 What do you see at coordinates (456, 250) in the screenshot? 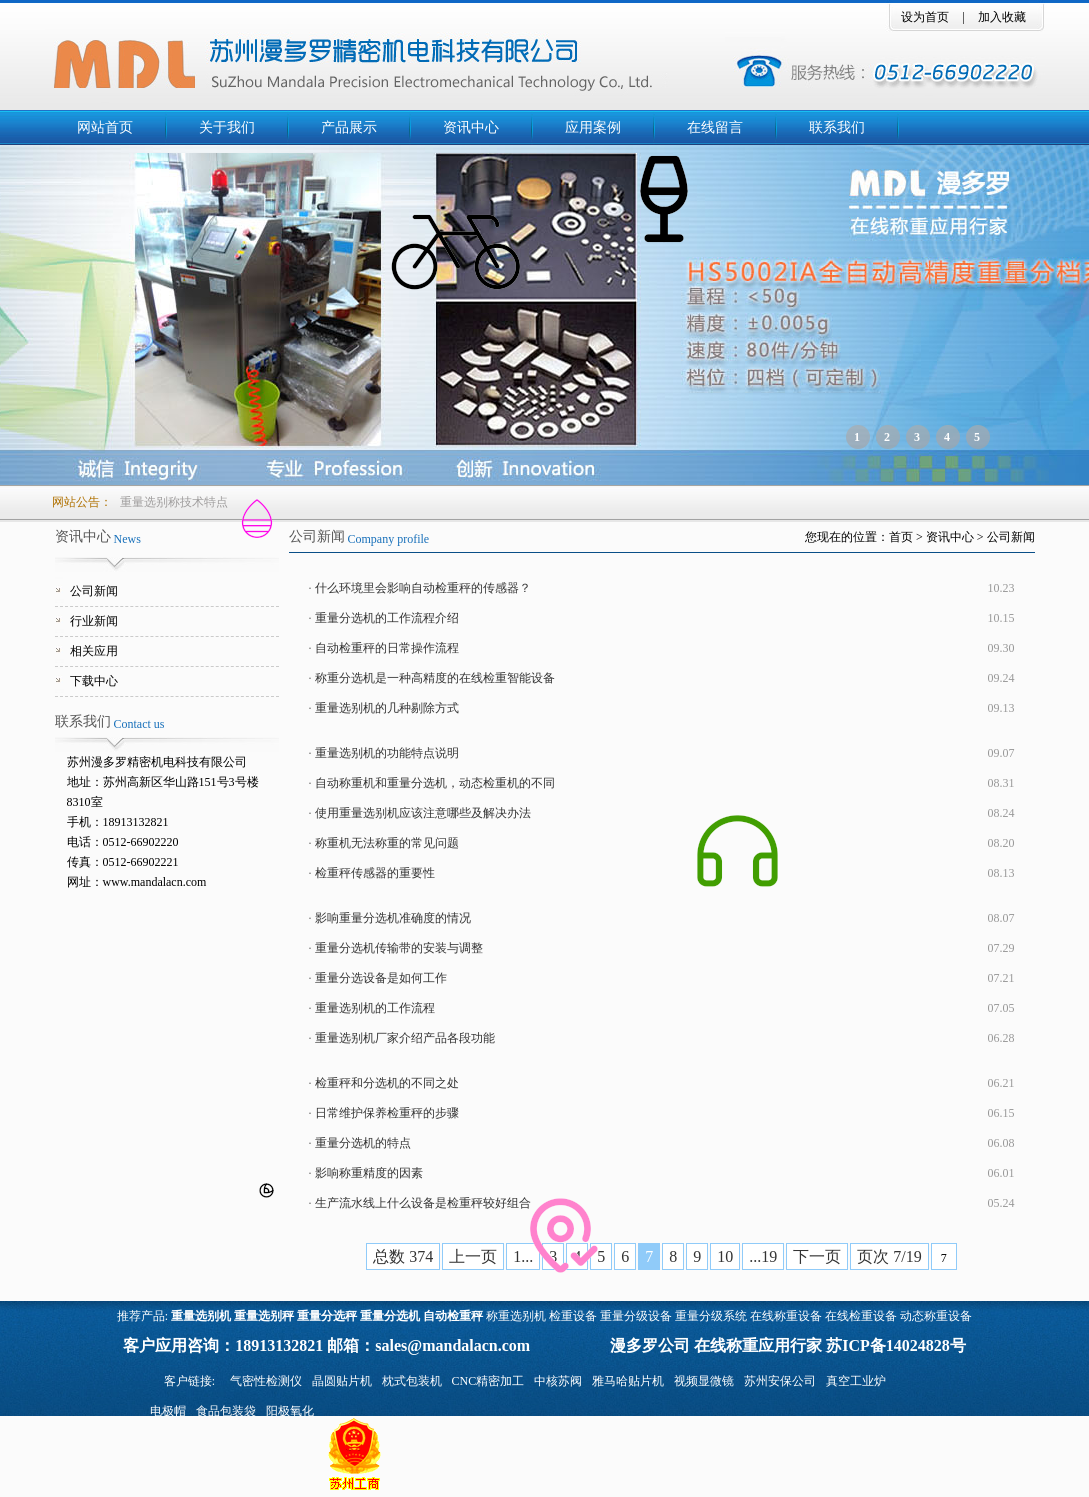
I see `select bicycle as transportation mode` at bounding box center [456, 250].